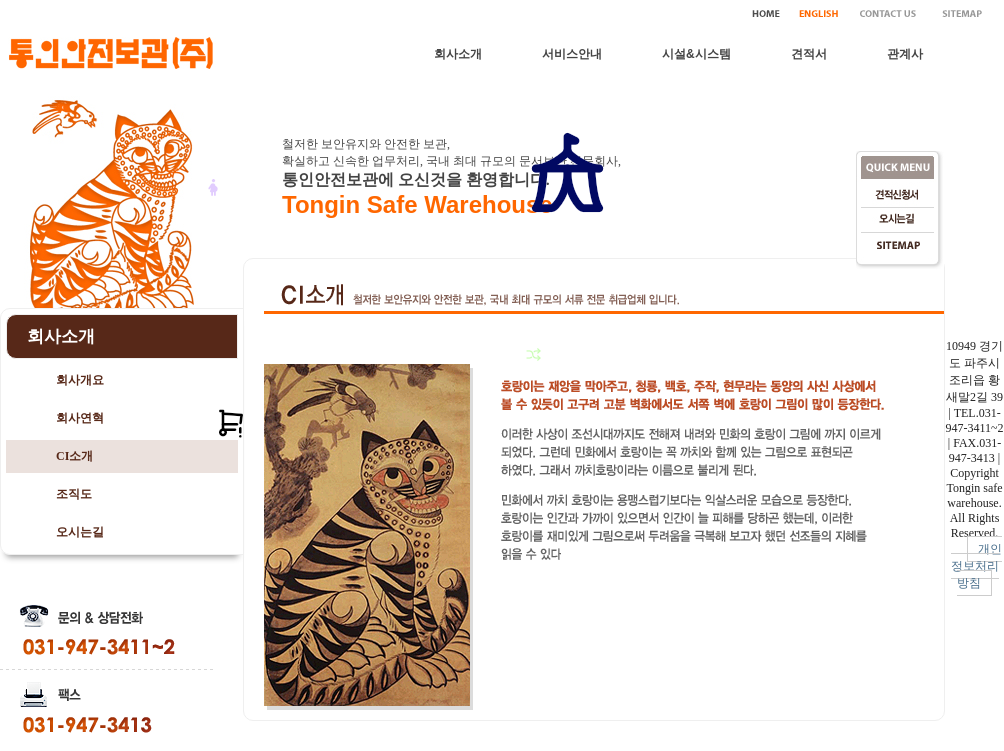 This screenshot has height=751, width=1004. Describe the element at coordinates (213, 187) in the screenshot. I see `indicates pregnancy-related content or services` at that location.